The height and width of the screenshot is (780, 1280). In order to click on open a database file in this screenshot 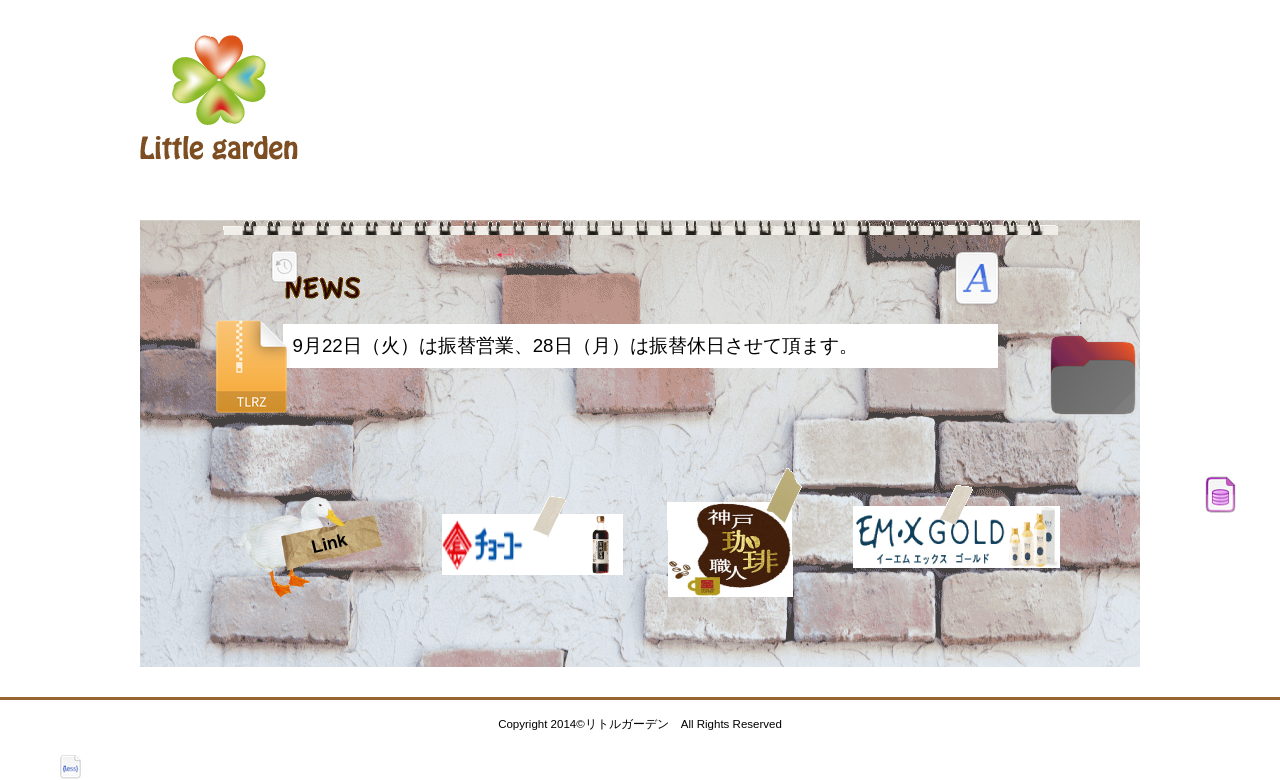, I will do `click(1220, 494)`.